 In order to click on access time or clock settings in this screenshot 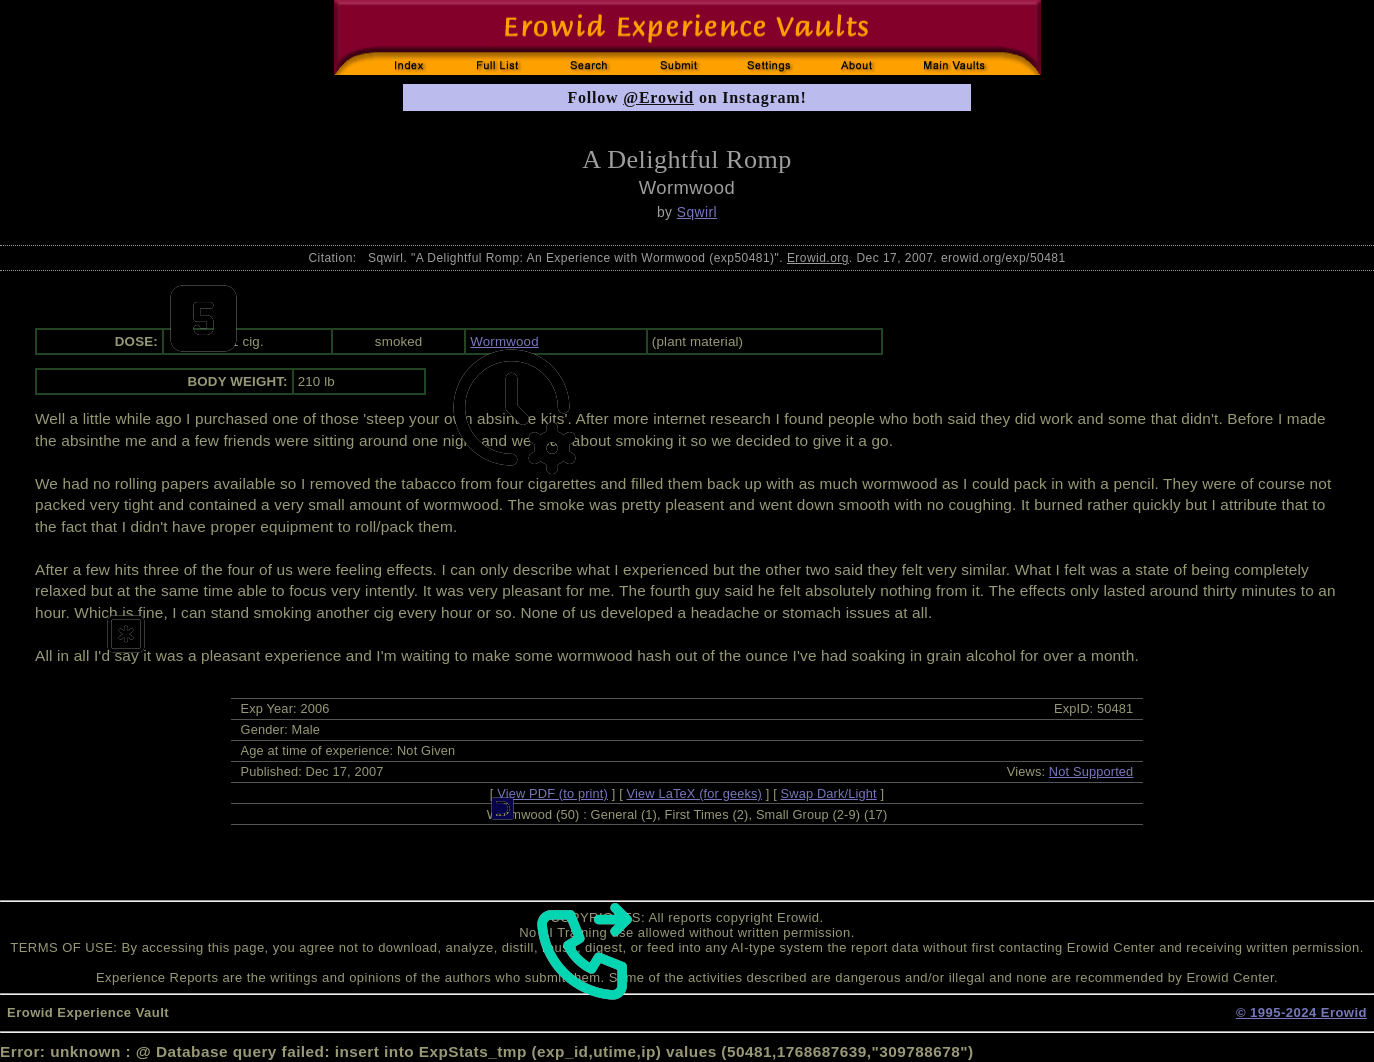, I will do `click(511, 407)`.